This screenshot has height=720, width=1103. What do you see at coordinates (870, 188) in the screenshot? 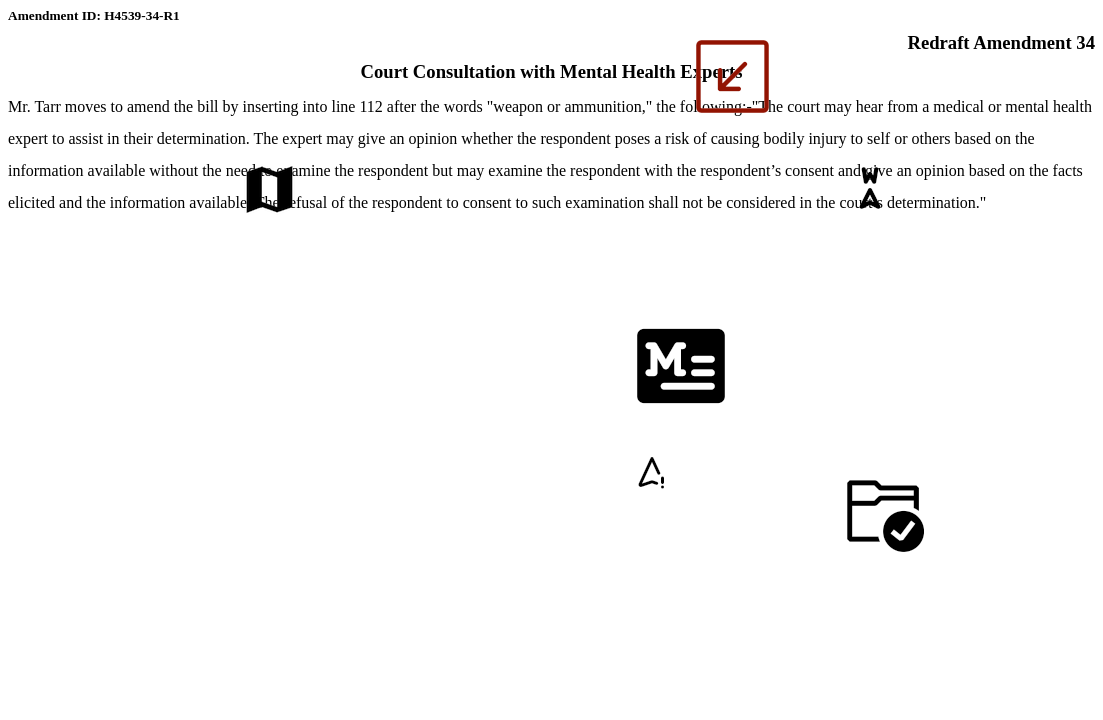
I see `navigate west` at bounding box center [870, 188].